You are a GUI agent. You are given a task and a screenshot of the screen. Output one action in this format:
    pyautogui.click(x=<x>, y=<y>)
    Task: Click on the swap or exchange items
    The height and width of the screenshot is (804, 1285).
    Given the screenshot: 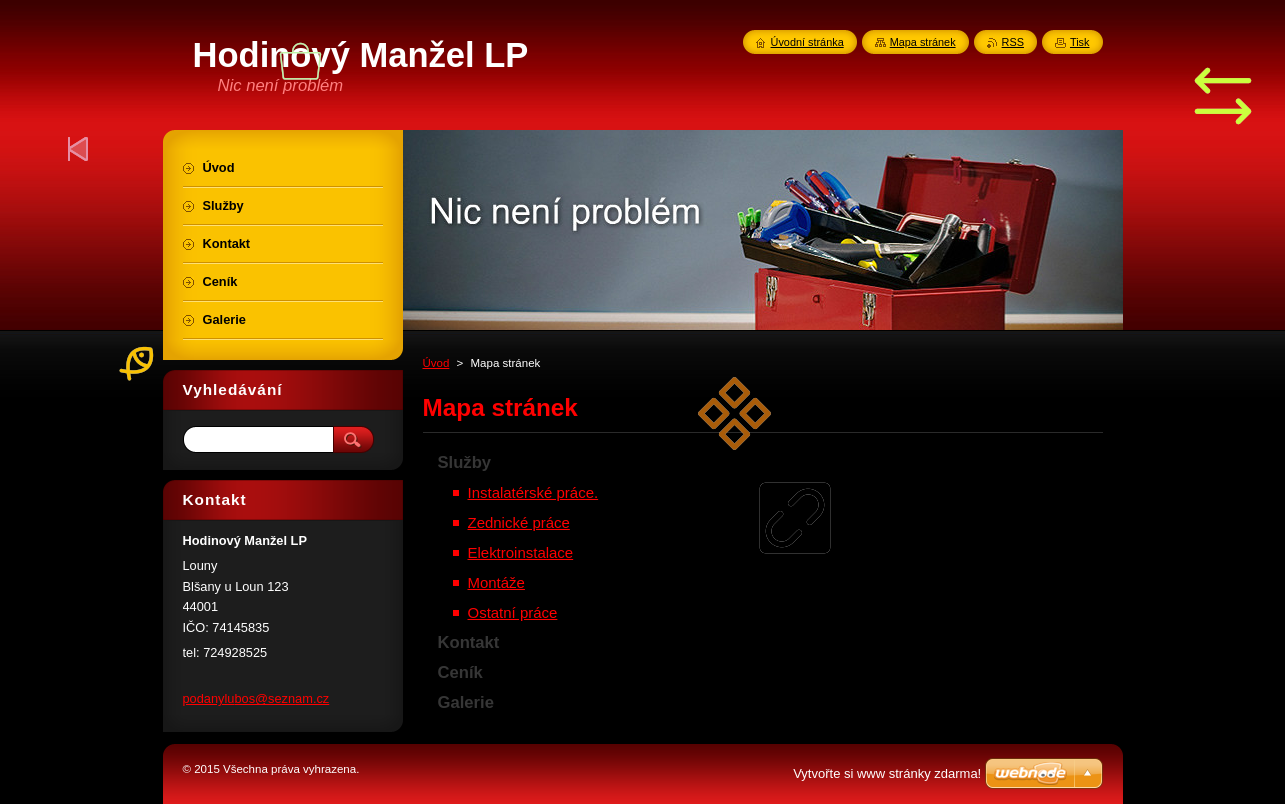 What is the action you would take?
    pyautogui.click(x=1223, y=96)
    